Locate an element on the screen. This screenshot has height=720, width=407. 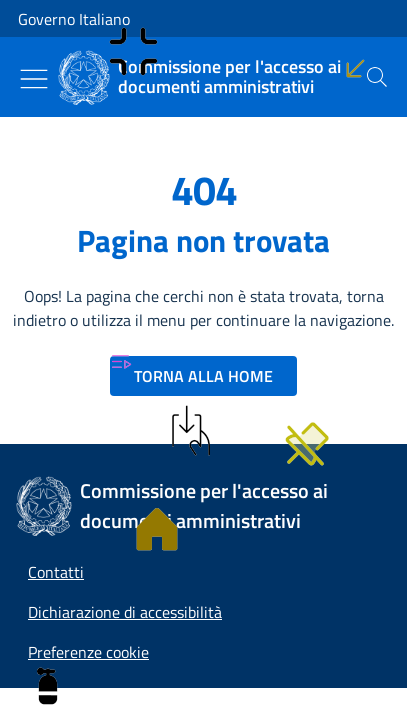
access scuba diving equipment or gear is located at coordinates (48, 686).